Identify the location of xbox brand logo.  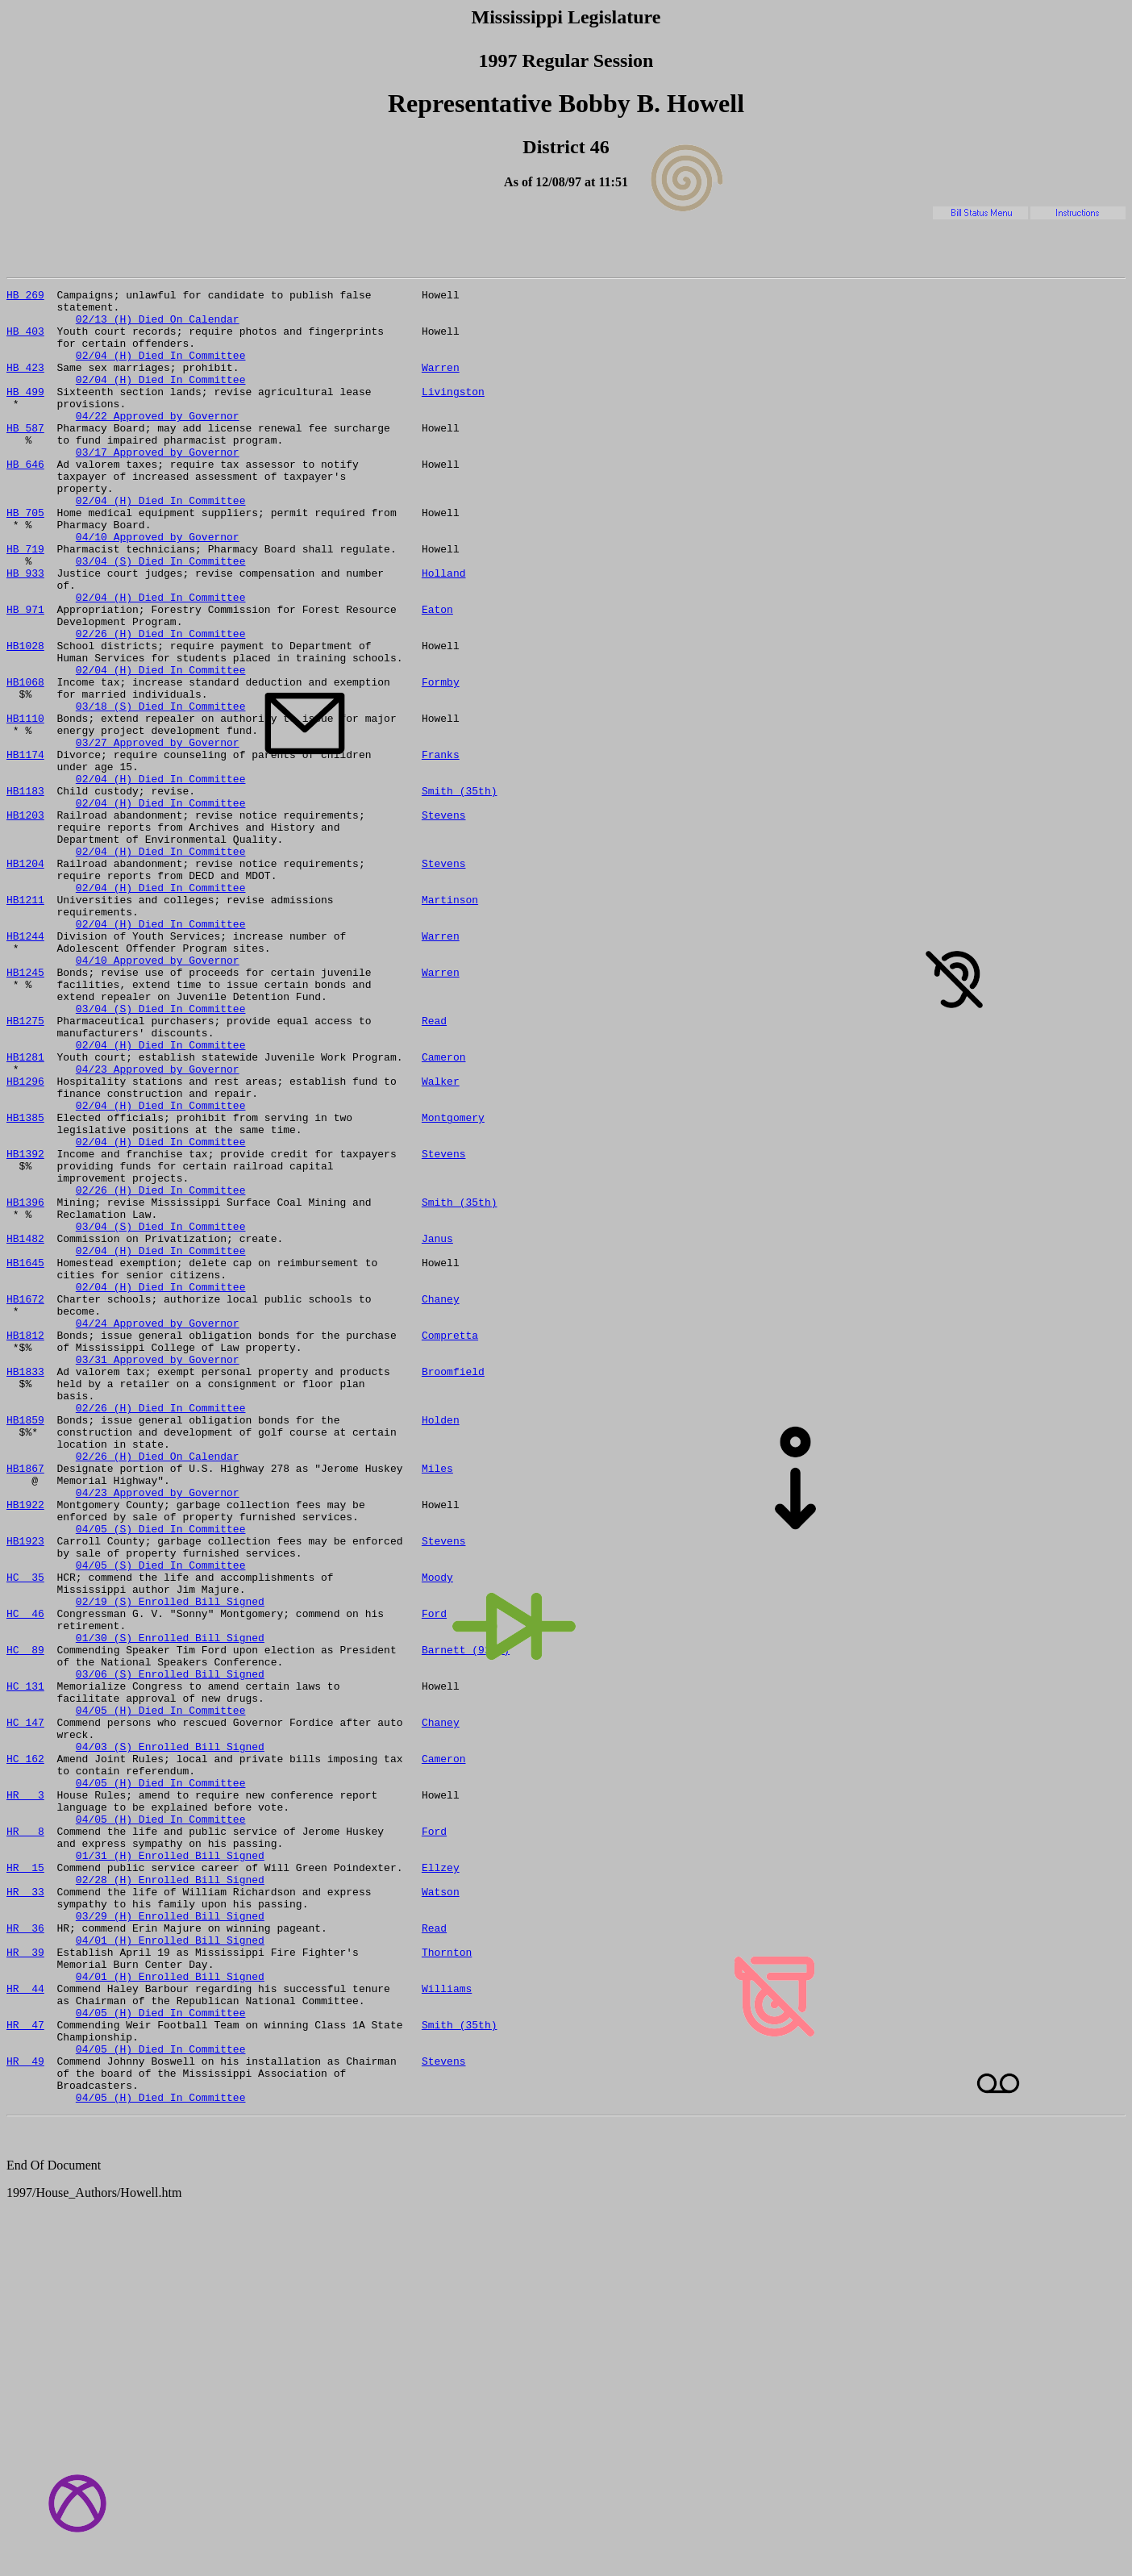
(77, 2503).